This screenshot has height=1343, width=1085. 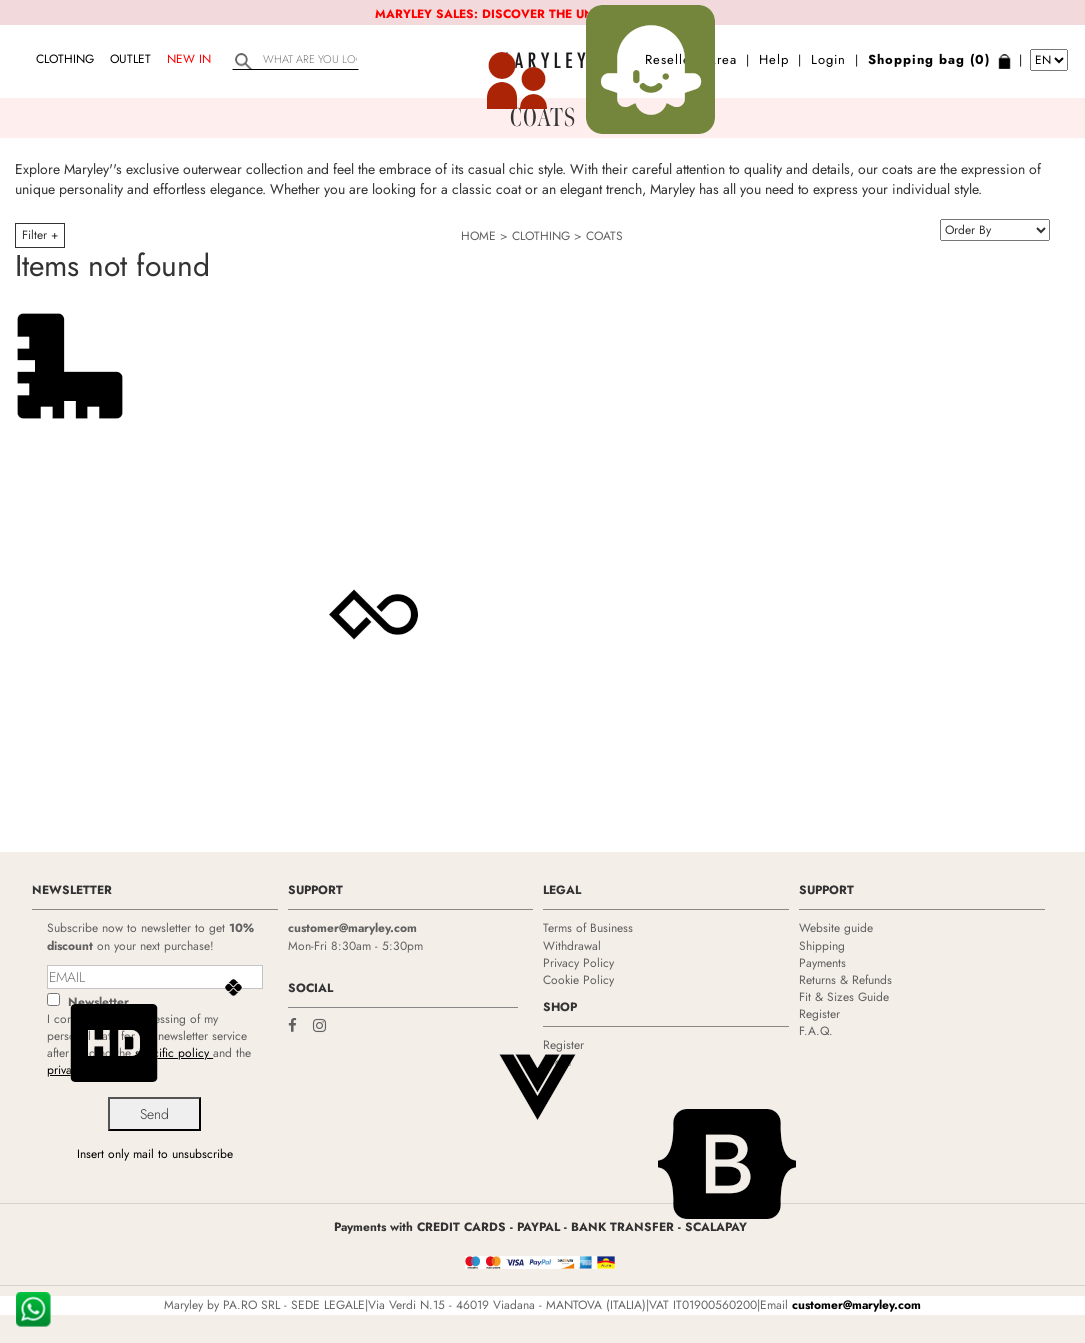 What do you see at coordinates (999, 346) in the screenshot?
I see `open Fig terminal autocomplete app` at bounding box center [999, 346].